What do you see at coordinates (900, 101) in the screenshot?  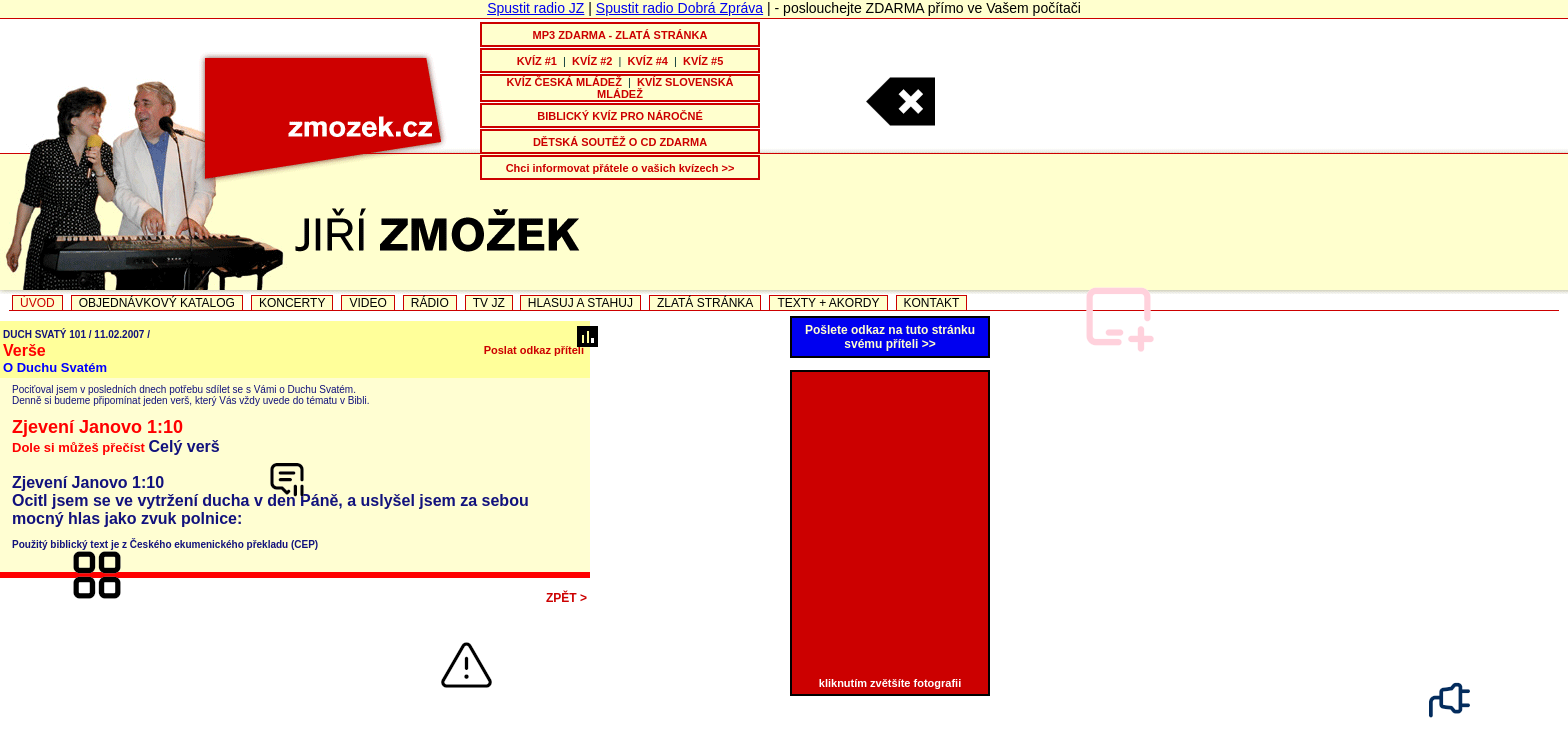 I see `delete the previous character` at bounding box center [900, 101].